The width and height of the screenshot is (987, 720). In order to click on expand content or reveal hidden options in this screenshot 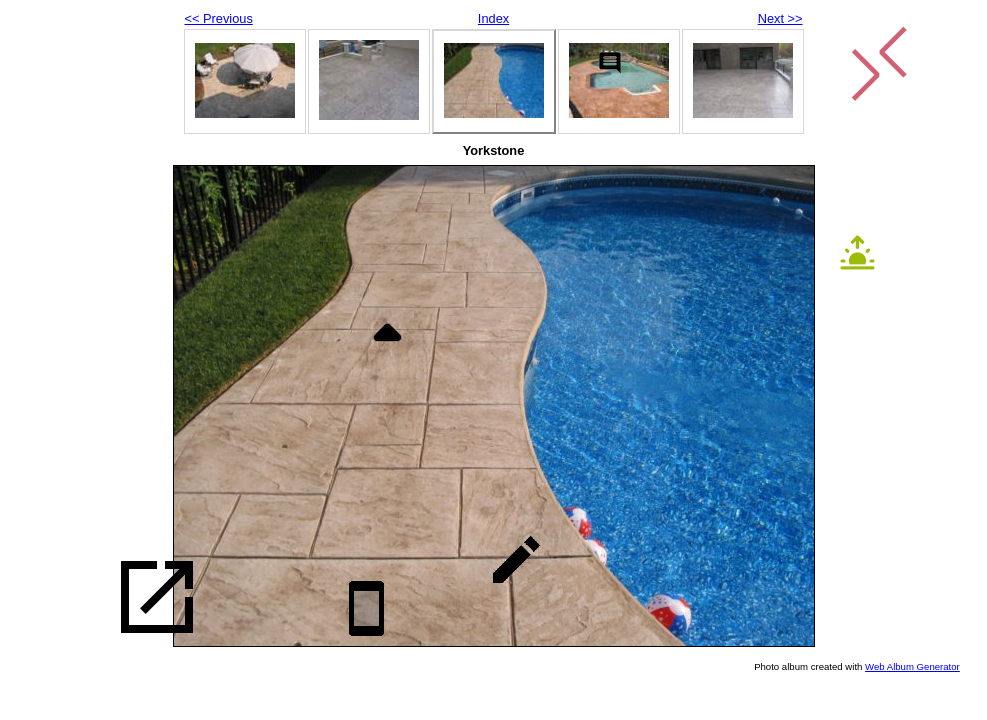, I will do `click(387, 333)`.